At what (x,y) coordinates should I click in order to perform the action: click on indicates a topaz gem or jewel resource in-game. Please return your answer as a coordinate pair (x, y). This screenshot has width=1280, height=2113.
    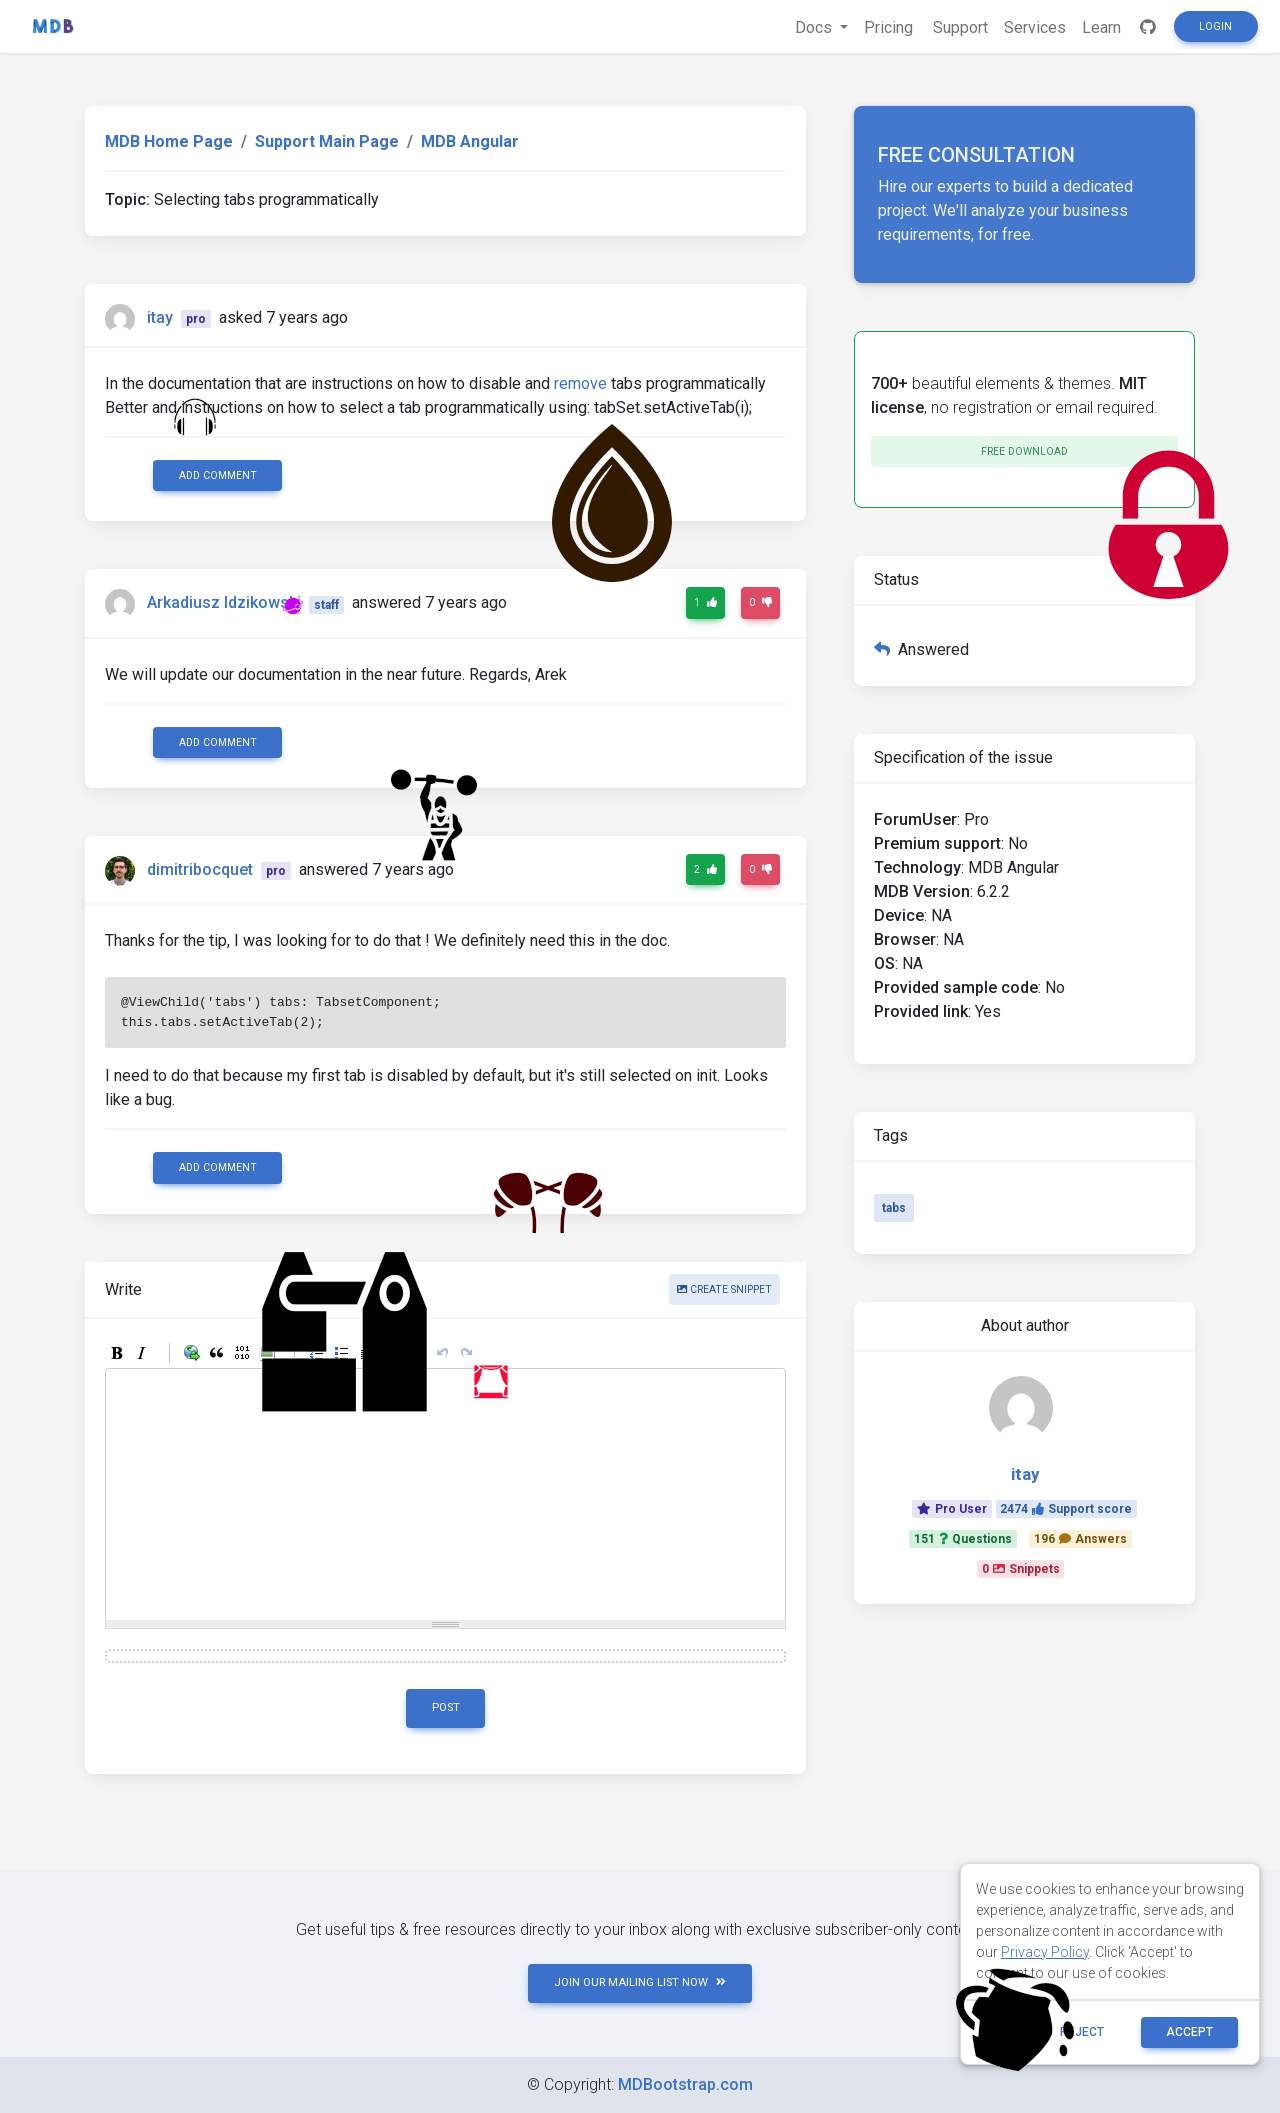
    Looking at the image, I should click on (612, 503).